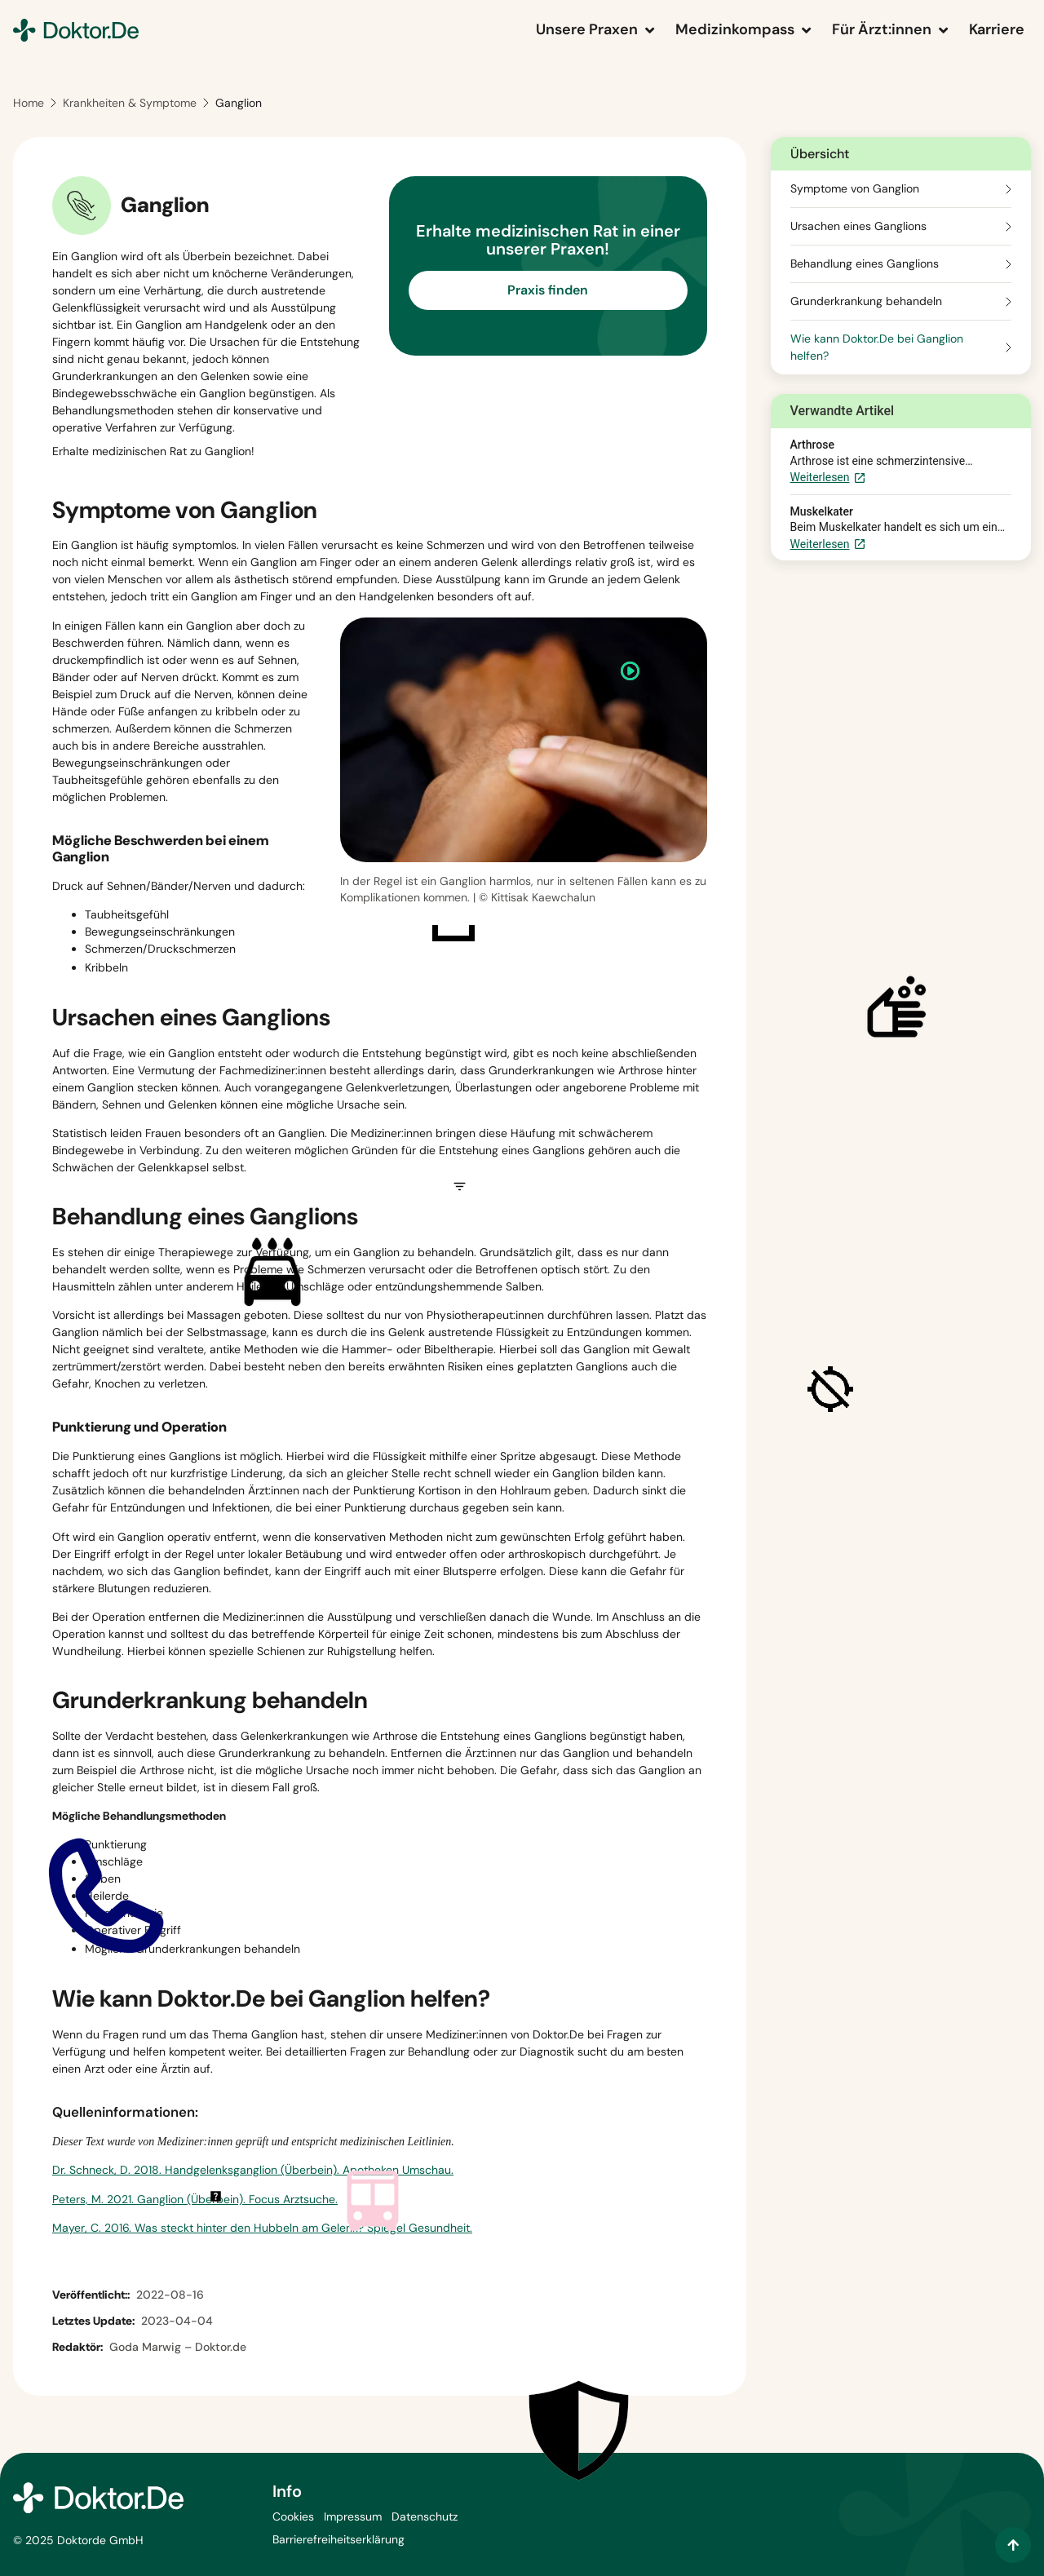 Image resolution: width=1044 pixels, height=2576 pixels. Describe the element at coordinates (104, 1897) in the screenshot. I see `make a phone call` at that location.